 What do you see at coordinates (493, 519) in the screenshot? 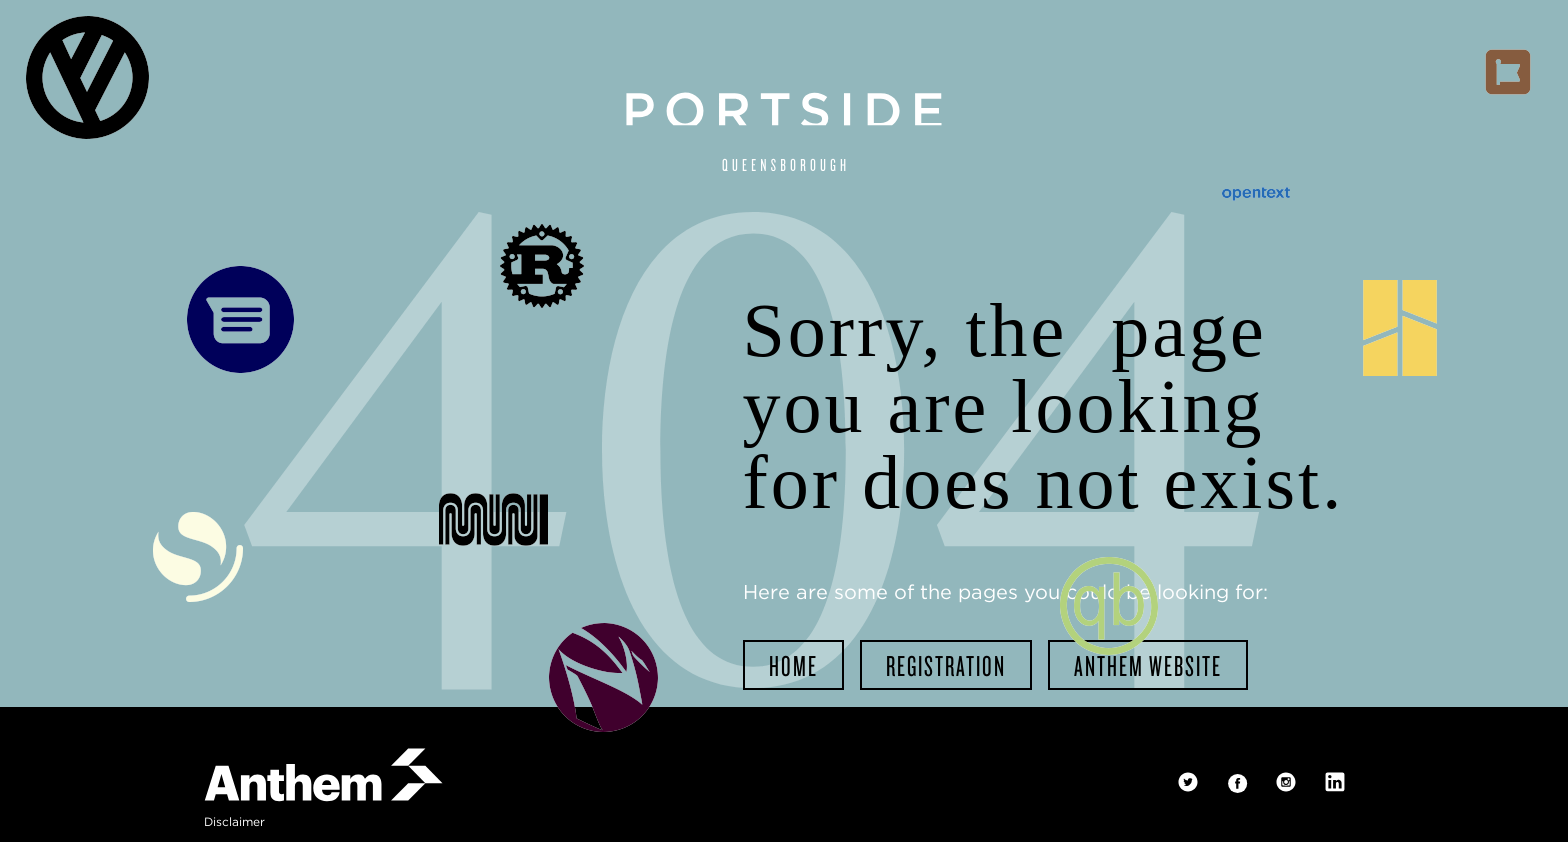
I see `san francisco municipal railway (muni) logo` at bounding box center [493, 519].